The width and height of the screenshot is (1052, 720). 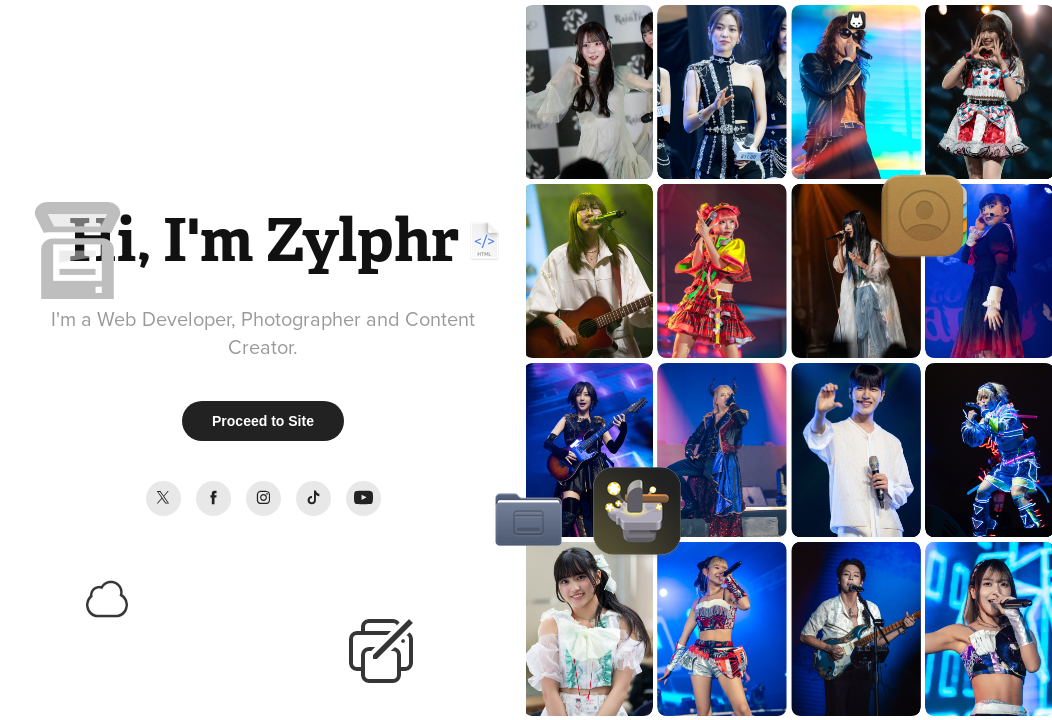 What do you see at coordinates (107, 599) in the screenshot?
I see `access internet or cloud-based applications` at bounding box center [107, 599].